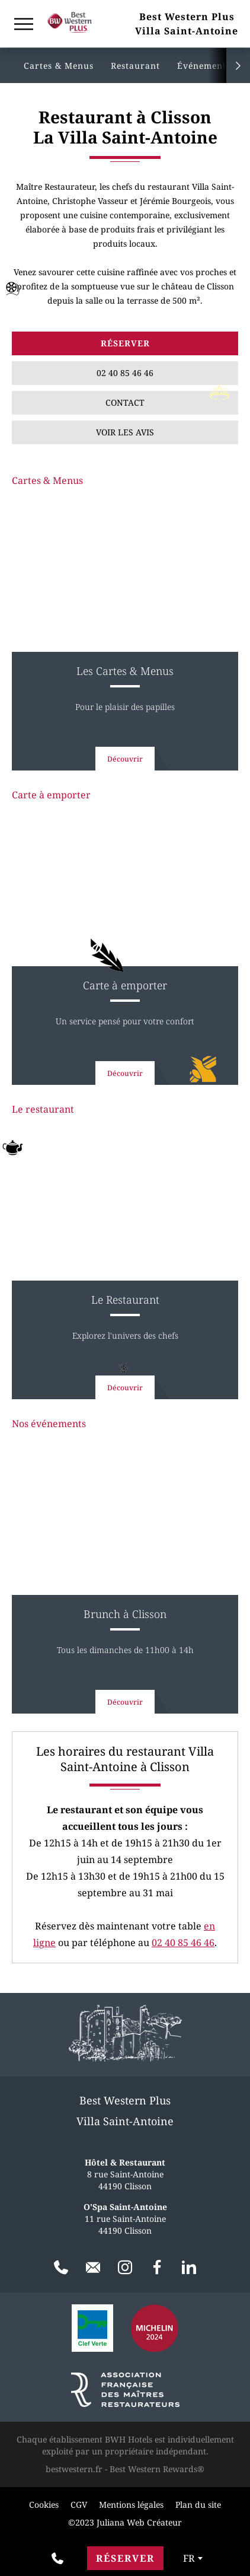  I want to click on access video or film content, so click(12, 288).